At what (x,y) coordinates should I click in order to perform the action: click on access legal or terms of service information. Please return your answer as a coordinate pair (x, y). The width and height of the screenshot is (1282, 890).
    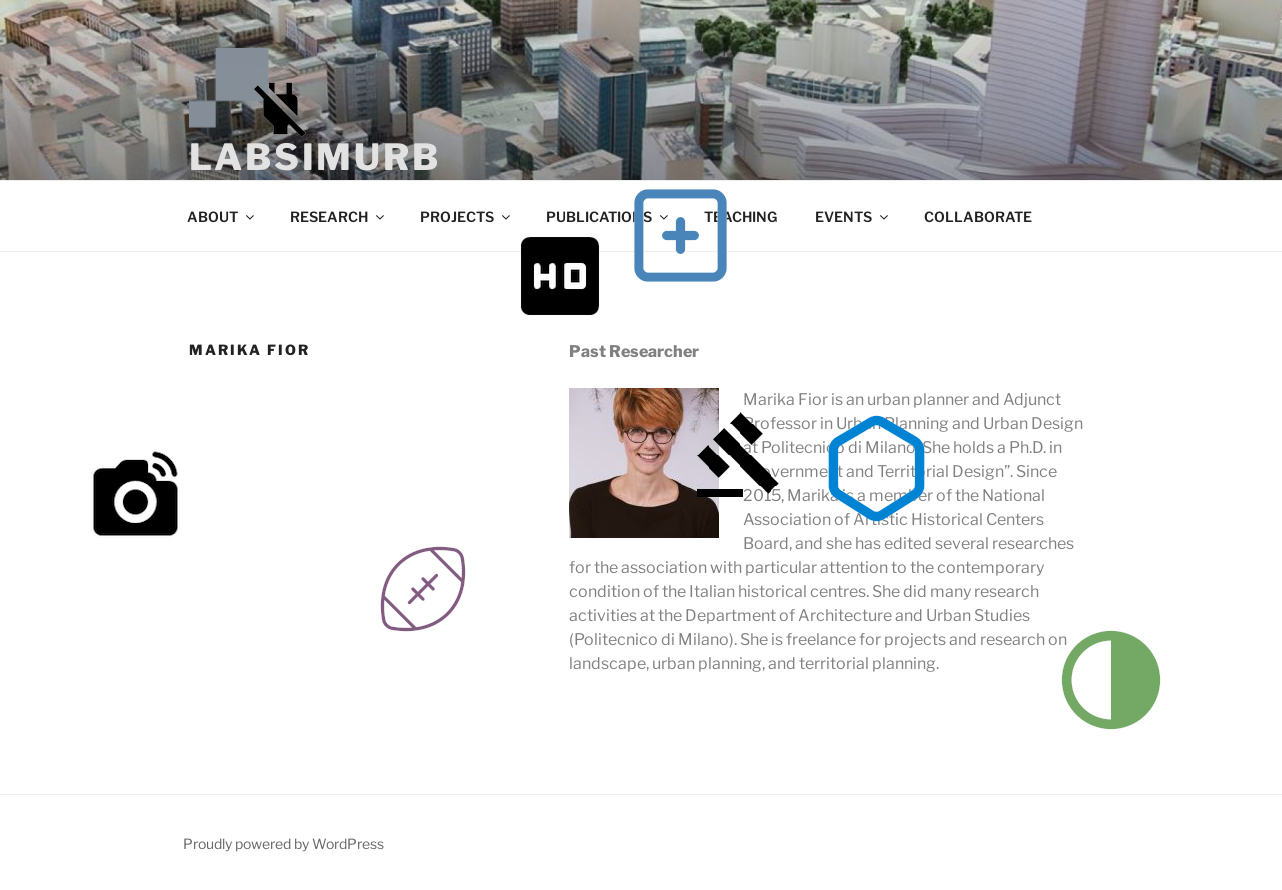
    Looking at the image, I should click on (739, 454).